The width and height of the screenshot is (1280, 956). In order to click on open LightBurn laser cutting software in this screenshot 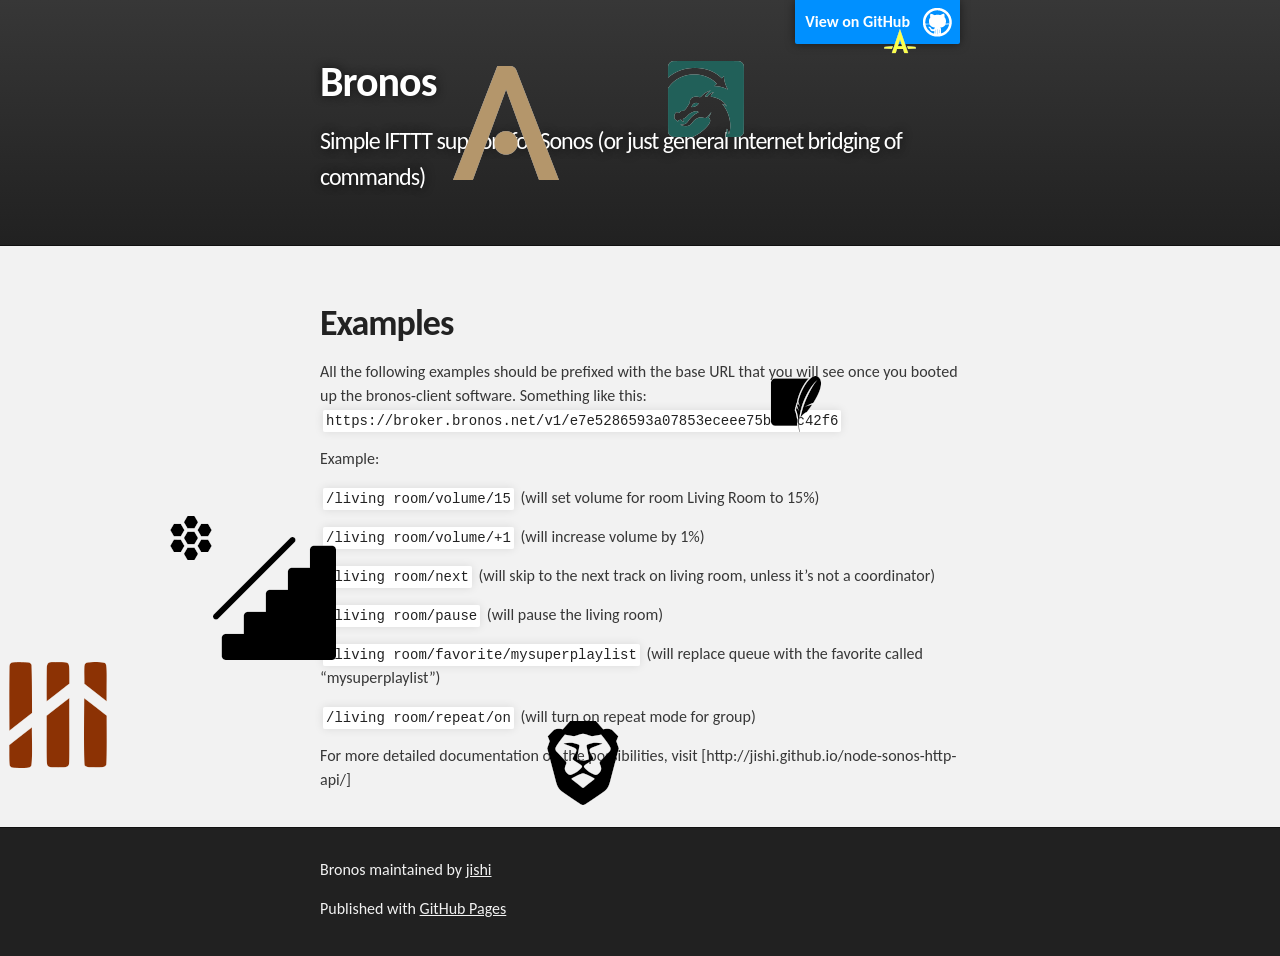, I will do `click(706, 99)`.